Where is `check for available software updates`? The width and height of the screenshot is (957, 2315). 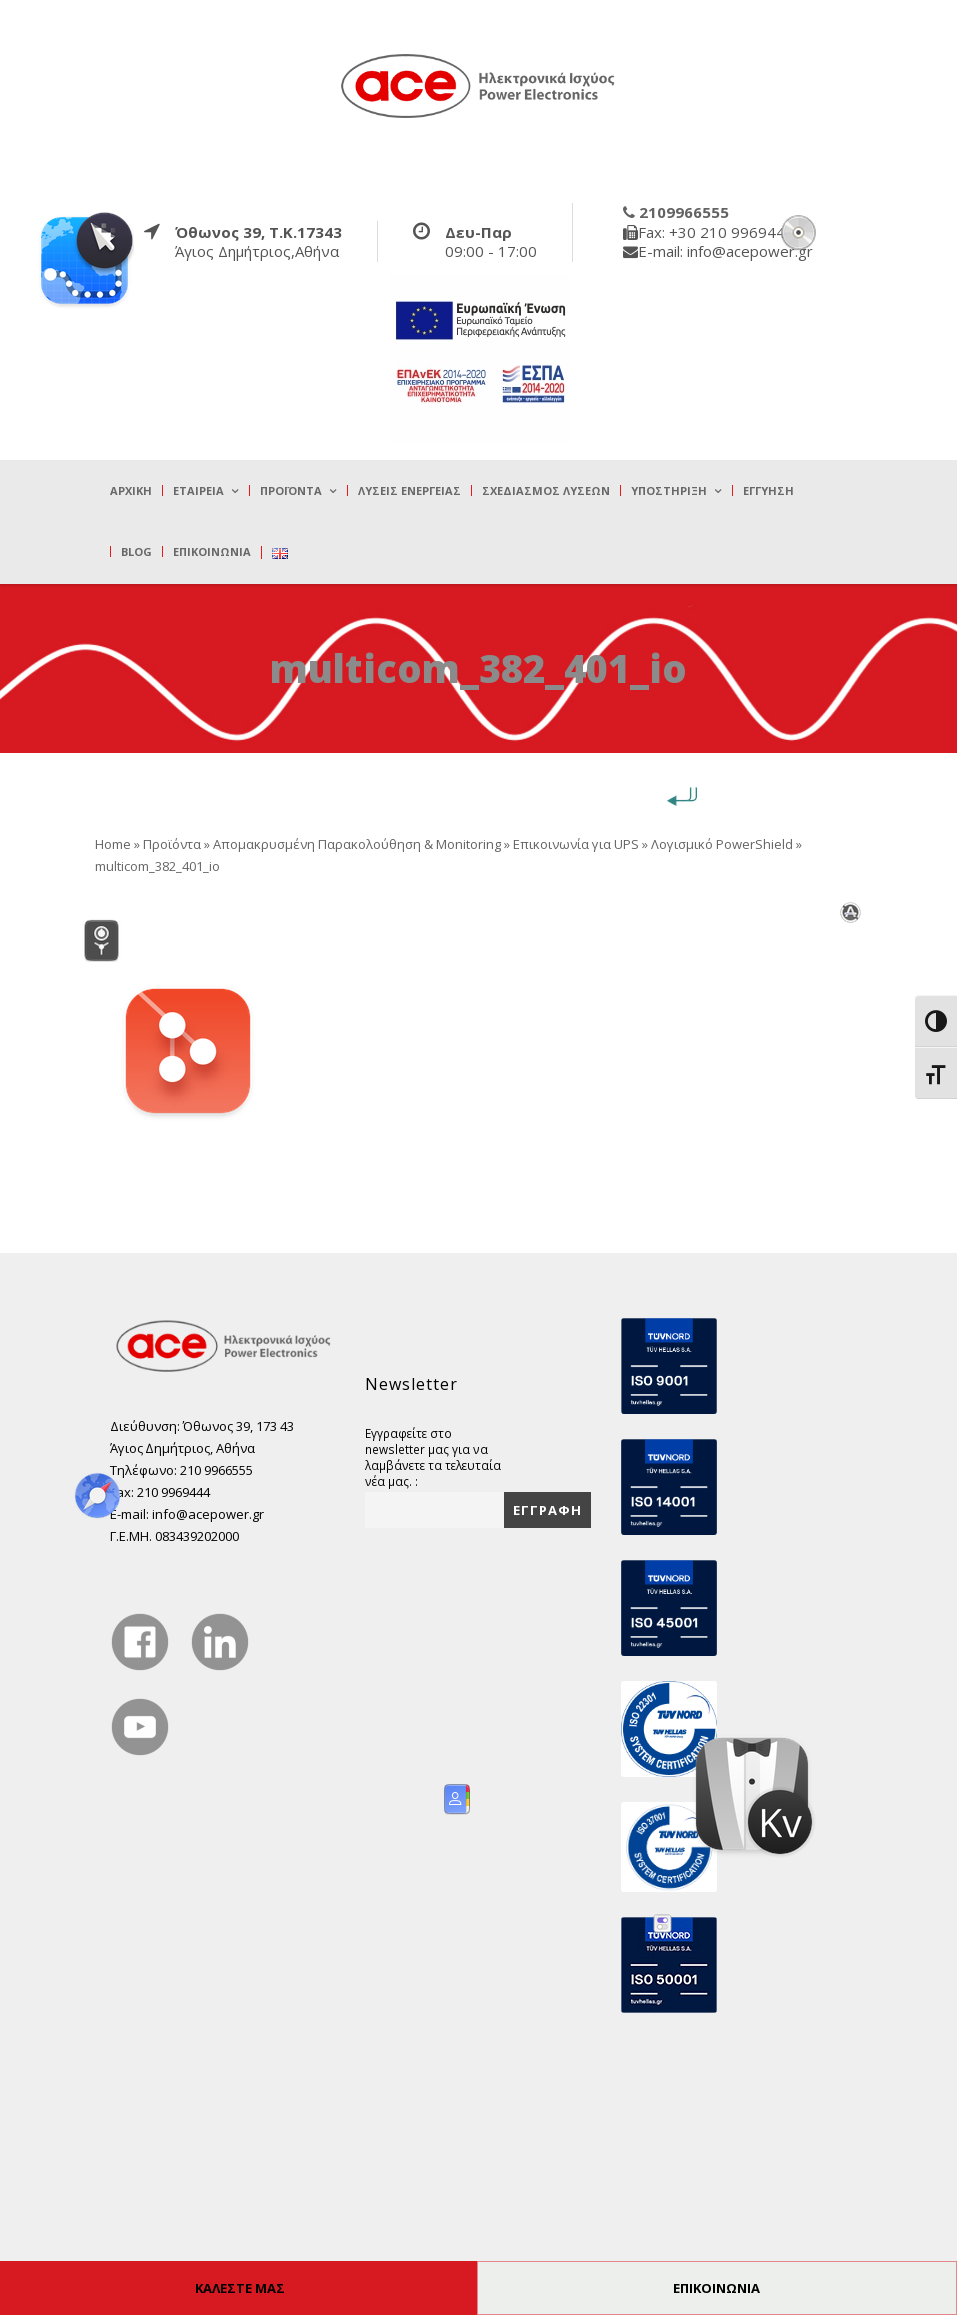 check for available software updates is located at coordinates (850, 912).